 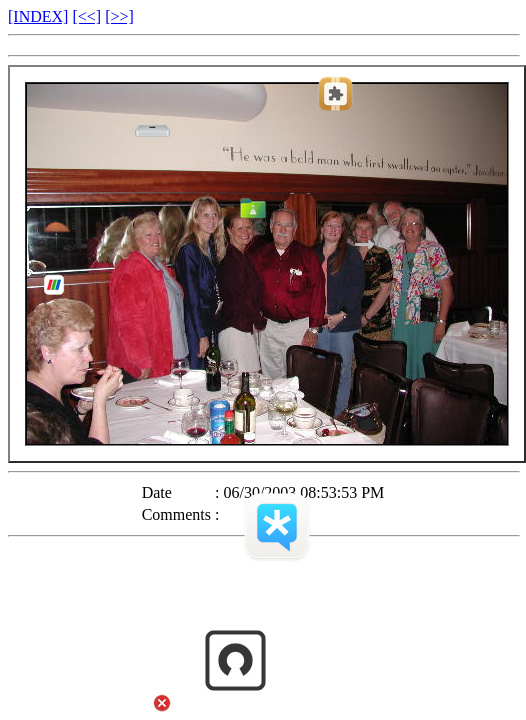 What do you see at coordinates (162, 703) in the screenshot?
I see `indicates a file or item that cannot be read or accessed` at bounding box center [162, 703].